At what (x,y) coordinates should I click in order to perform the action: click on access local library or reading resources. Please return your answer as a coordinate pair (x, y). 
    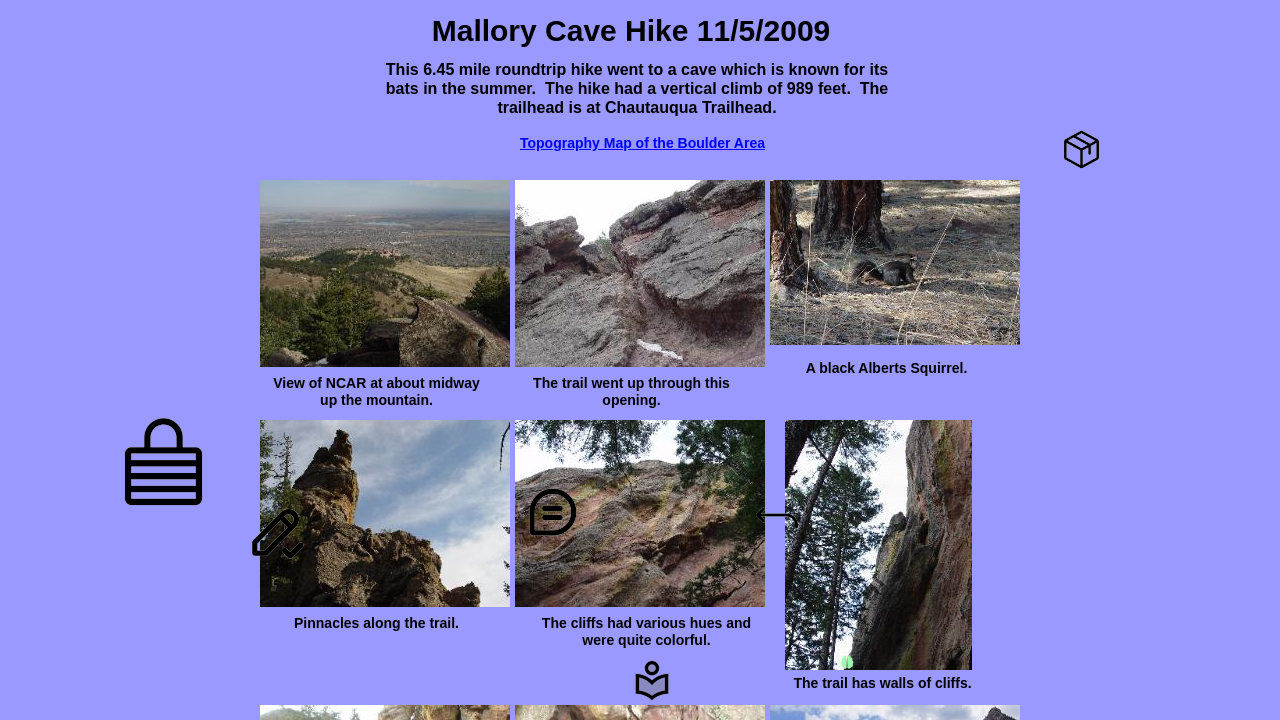
    Looking at the image, I should click on (652, 681).